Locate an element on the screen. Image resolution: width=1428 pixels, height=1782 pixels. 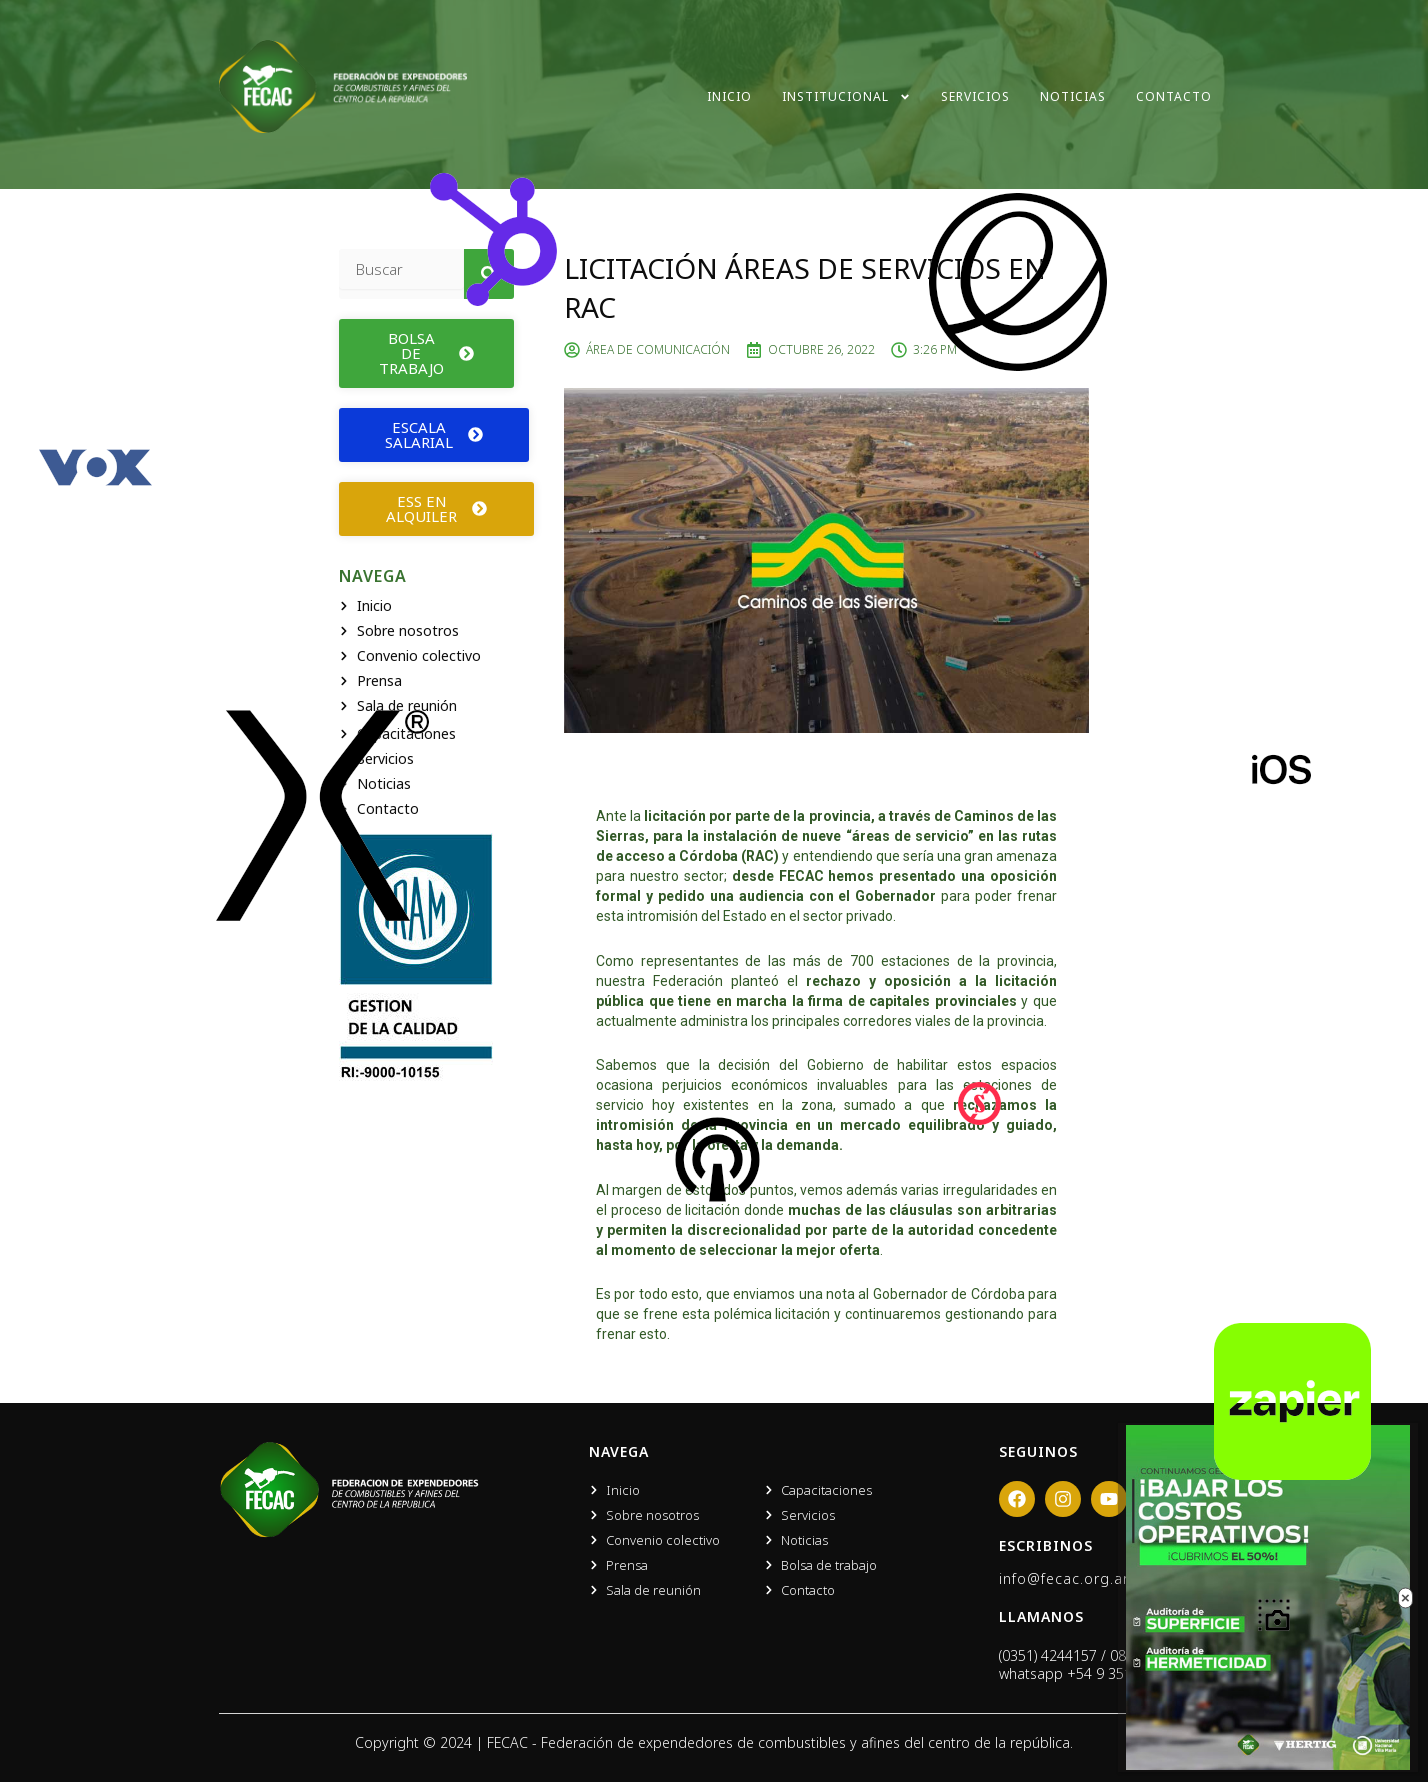
indicates iOS platform compatibility is located at coordinates (1281, 769).